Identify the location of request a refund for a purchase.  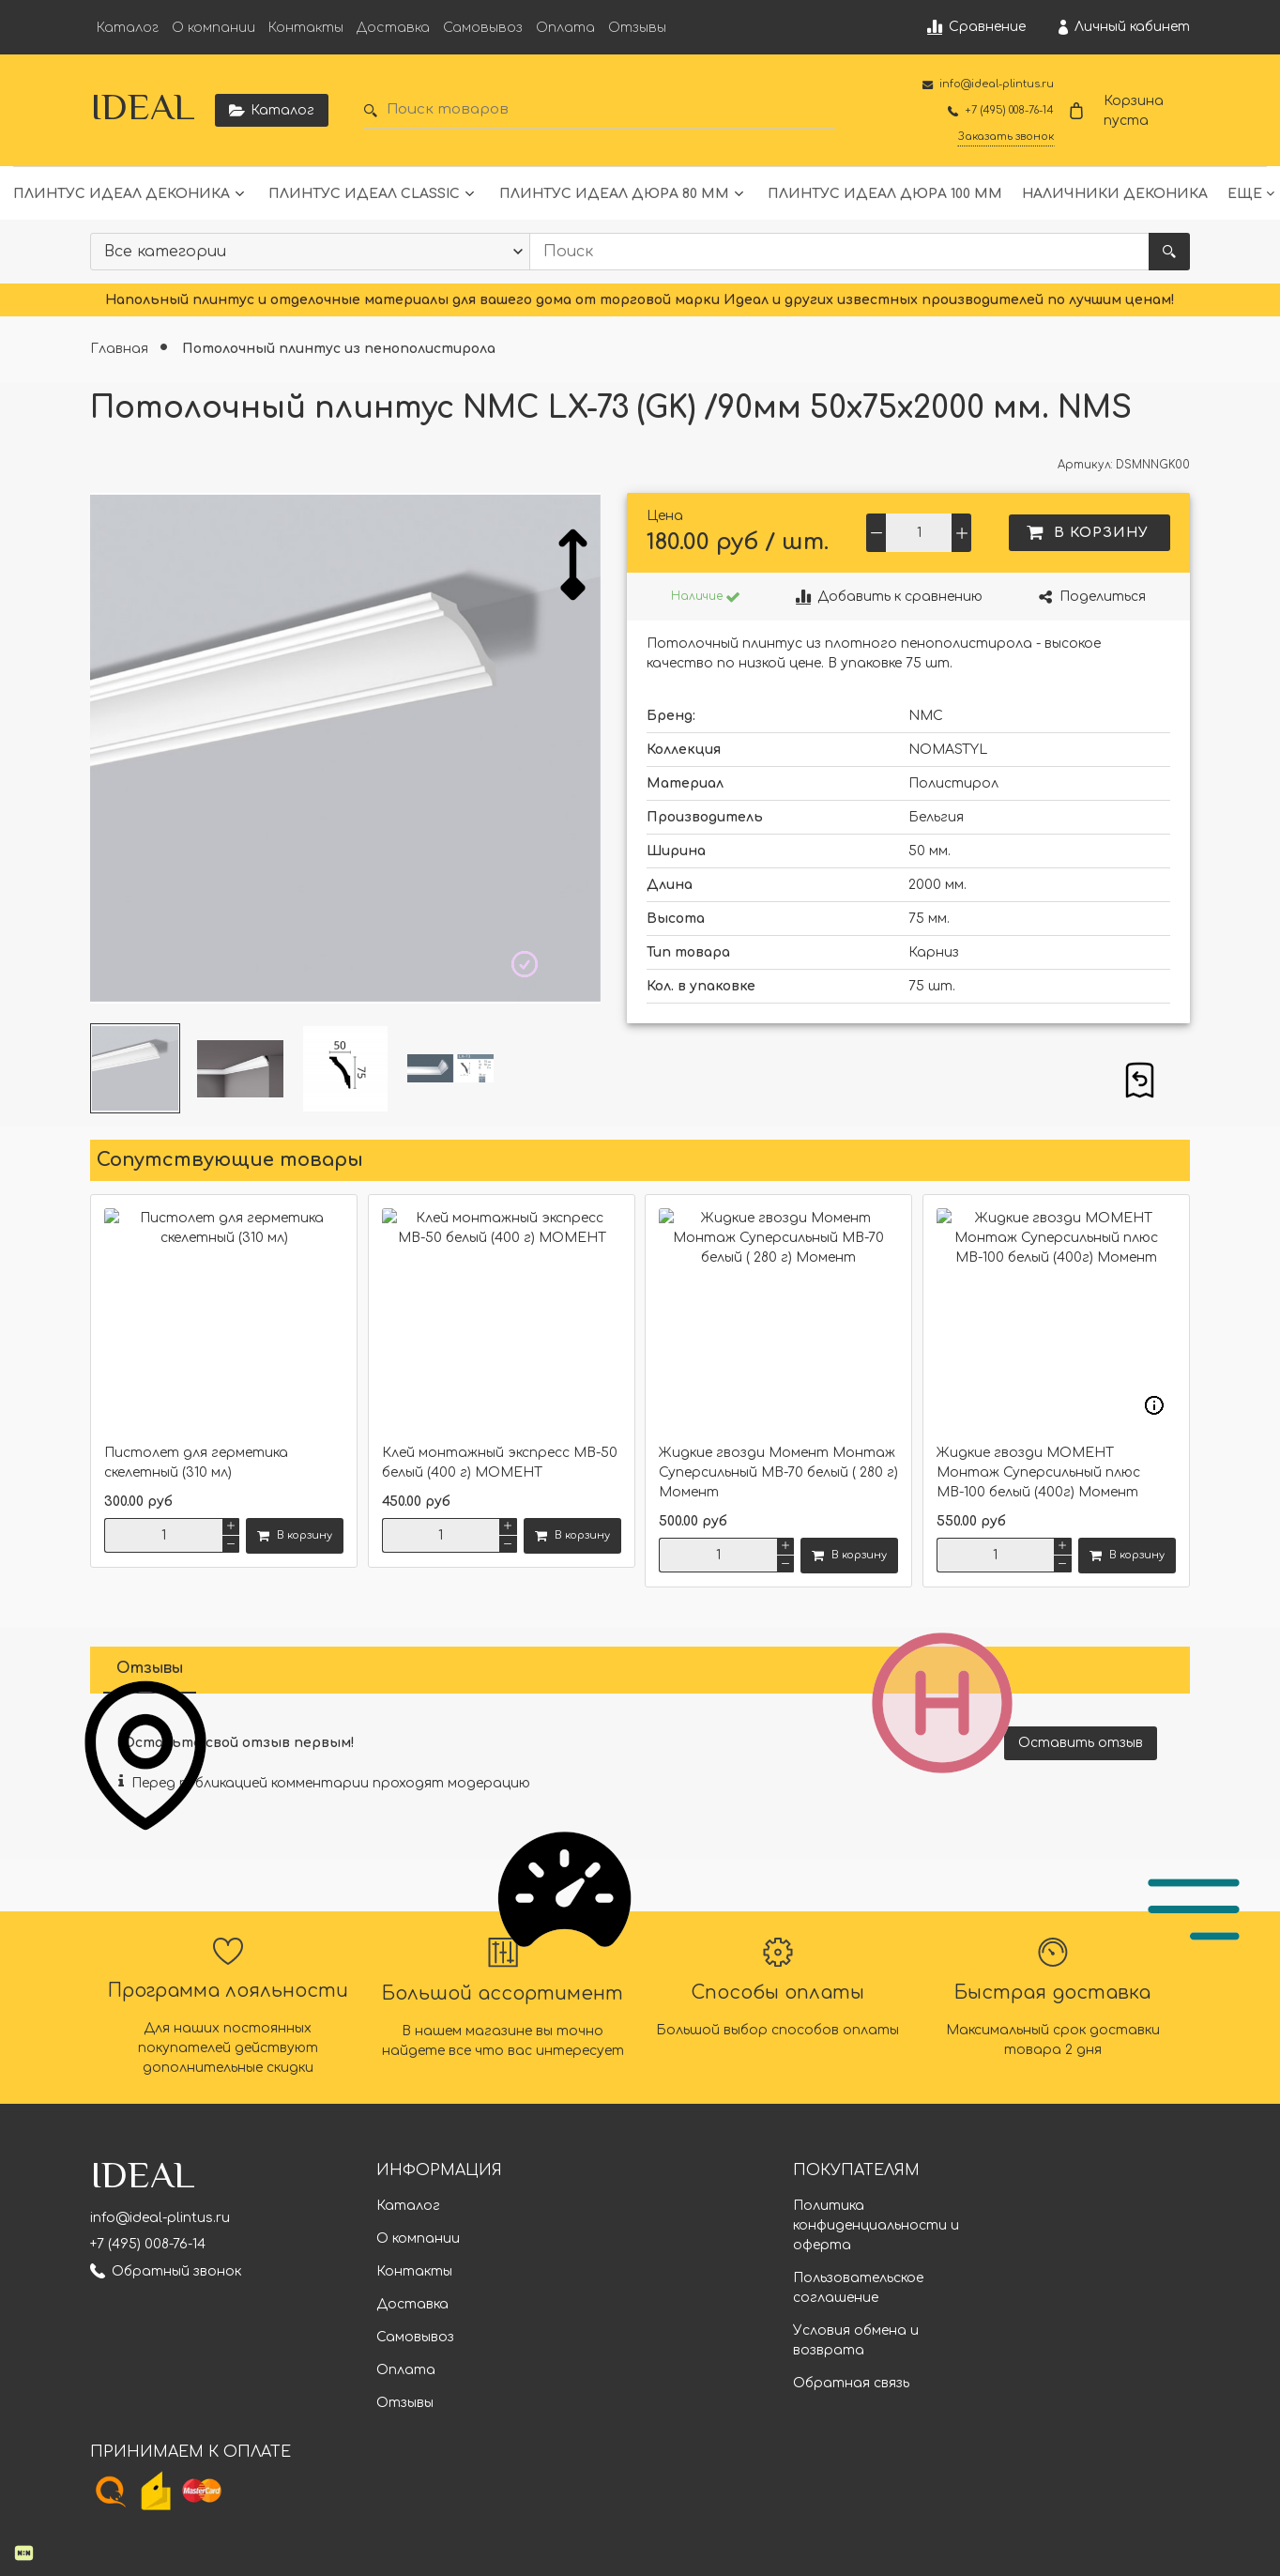
(1139, 1080).